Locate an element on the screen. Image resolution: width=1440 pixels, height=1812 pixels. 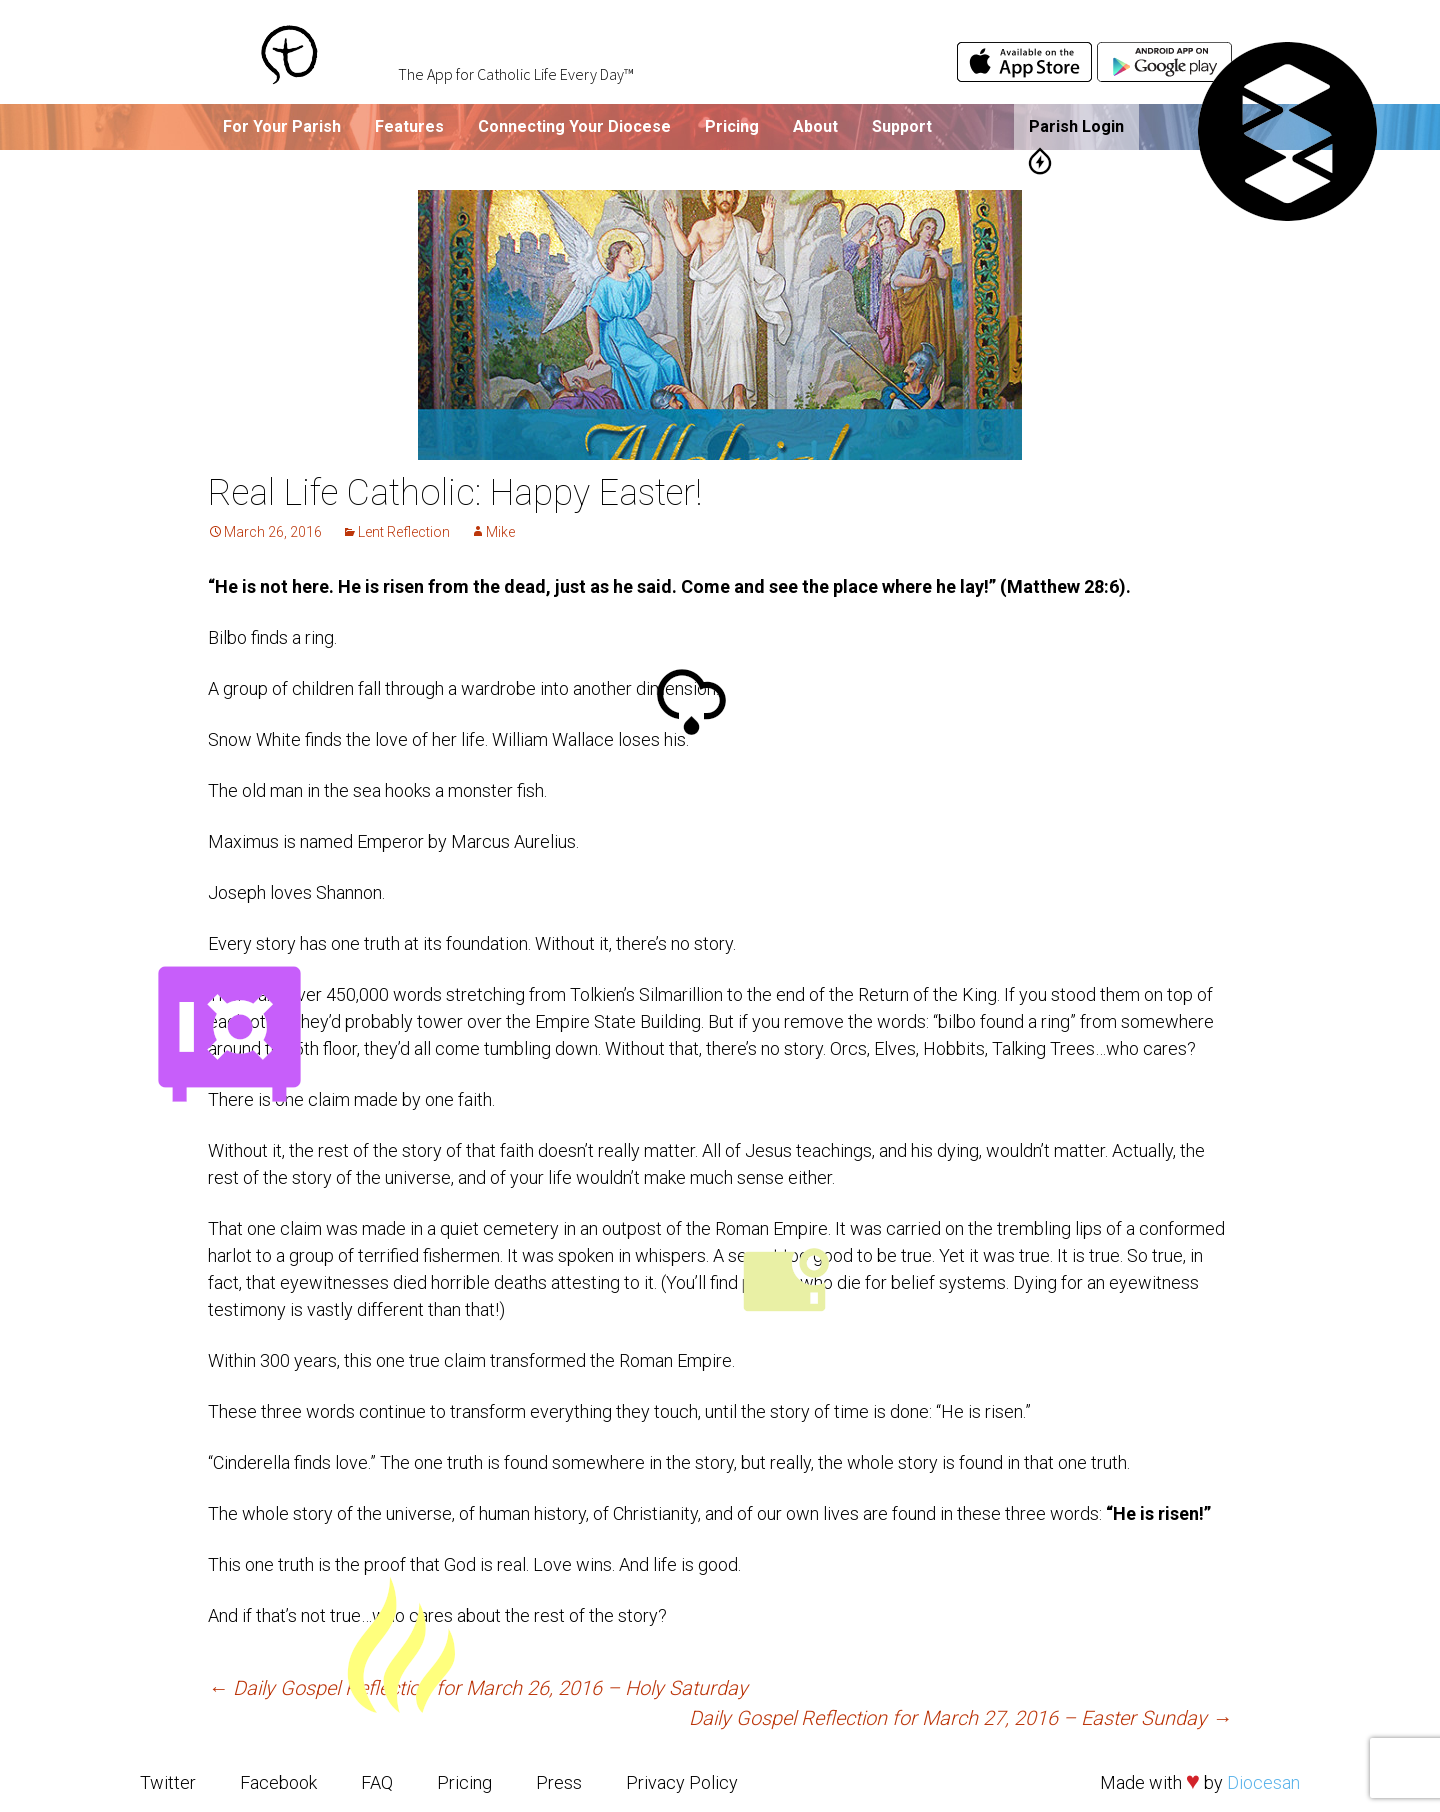
indicates hot or trending content is located at coordinates (403, 1648).